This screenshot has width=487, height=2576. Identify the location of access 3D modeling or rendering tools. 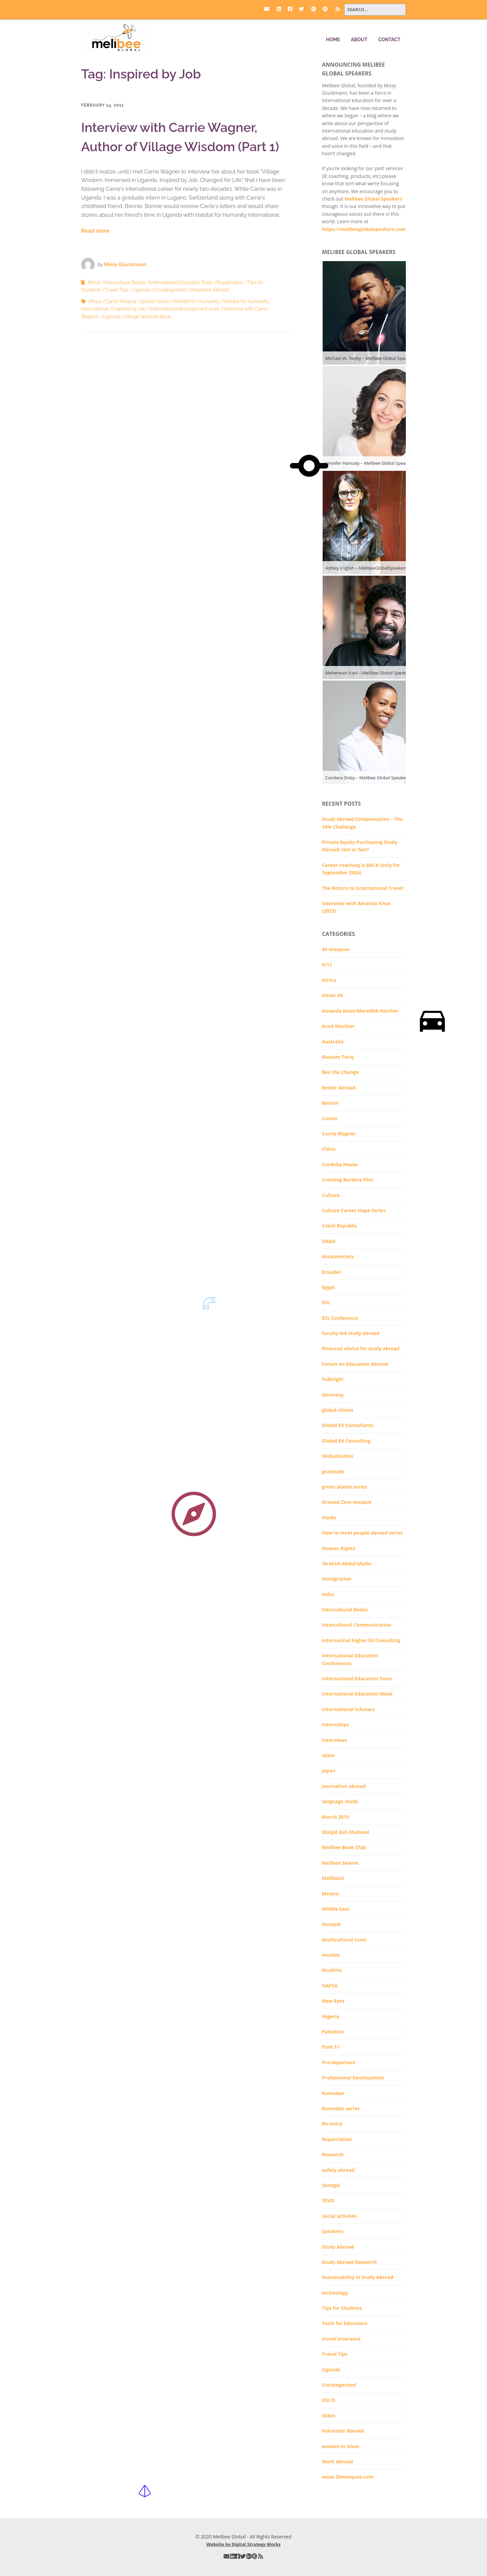
(145, 2491).